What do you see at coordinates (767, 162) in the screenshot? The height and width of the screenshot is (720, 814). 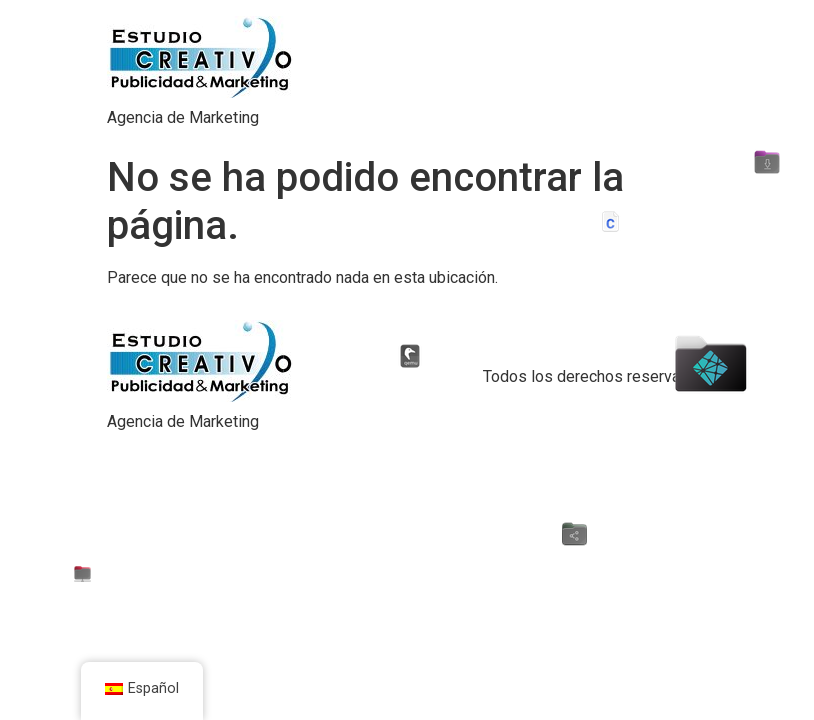 I see `access your downloads folder` at bounding box center [767, 162].